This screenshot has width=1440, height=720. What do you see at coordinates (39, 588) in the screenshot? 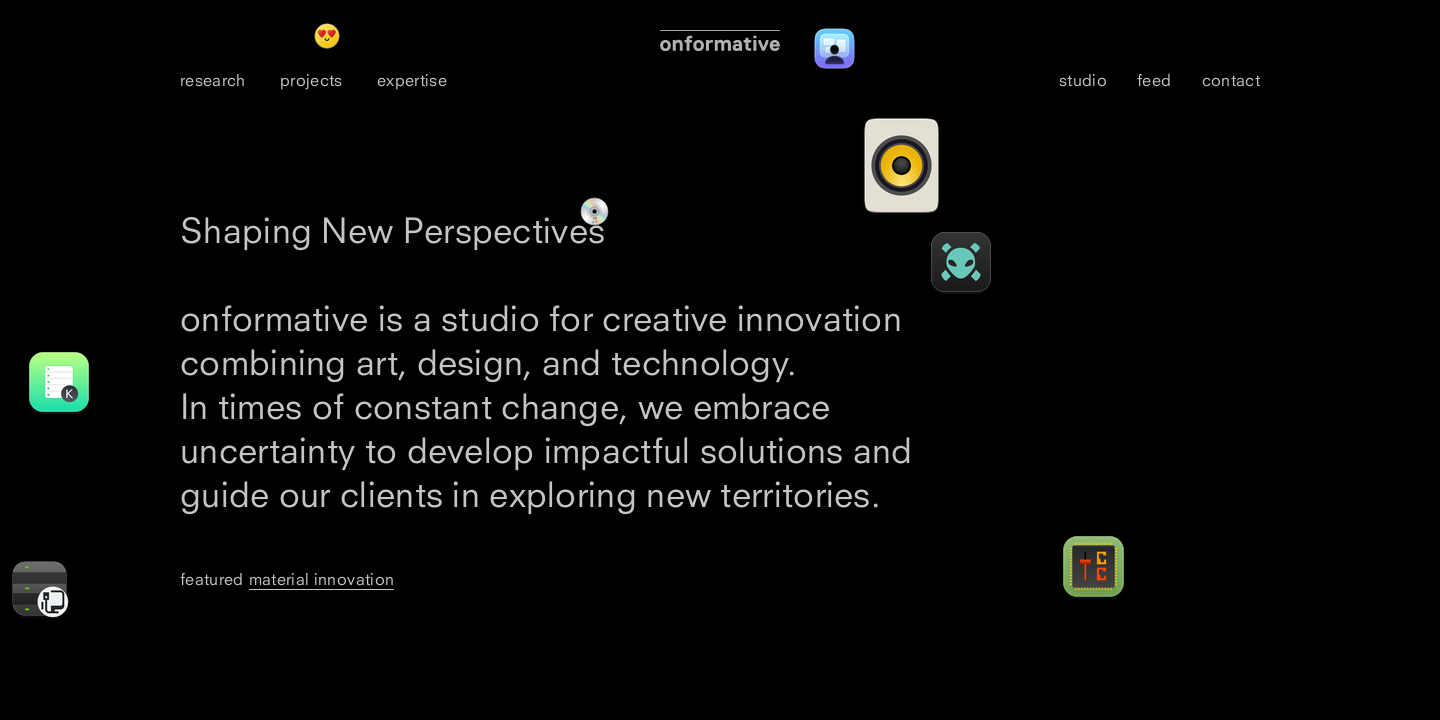
I see `configure dhcp server settings` at bounding box center [39, 588].